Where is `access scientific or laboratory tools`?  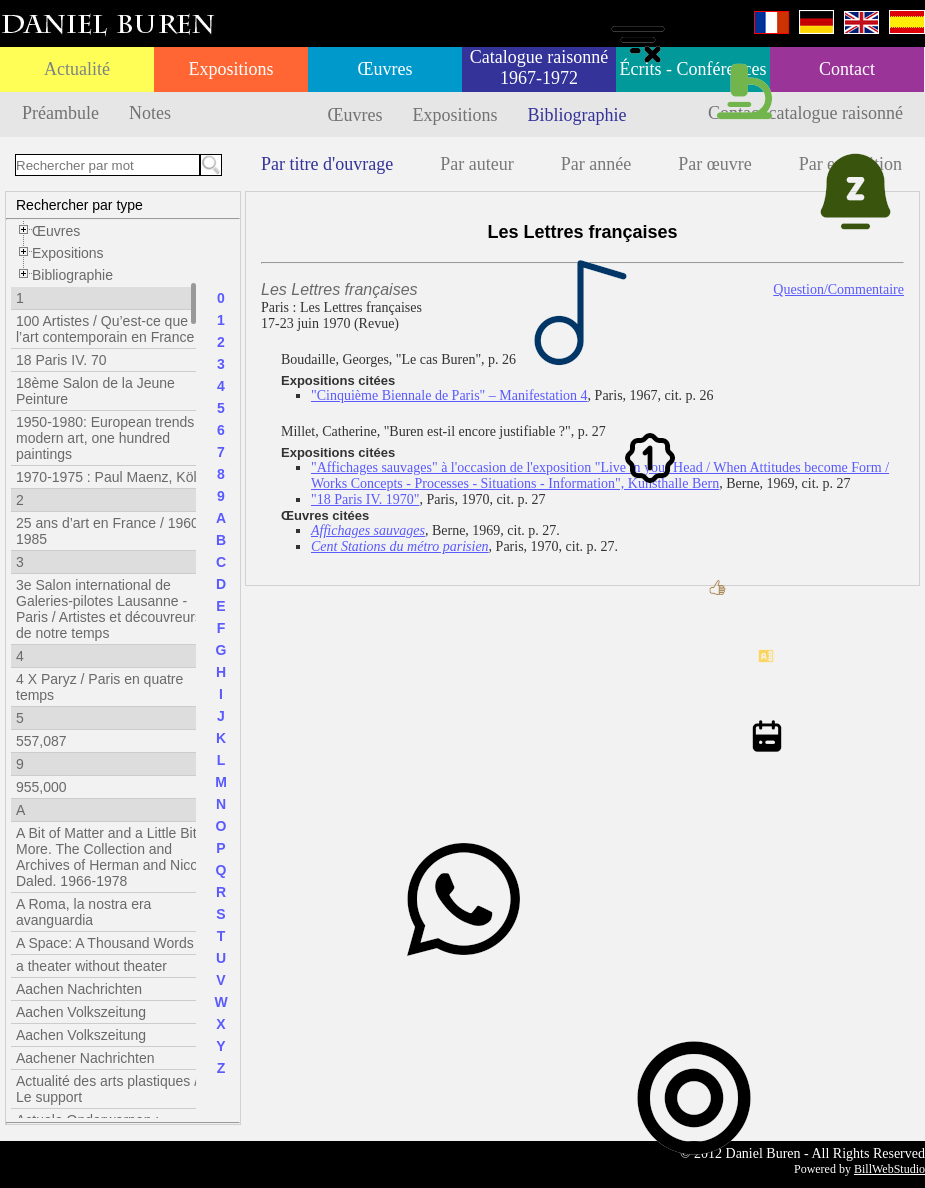
access scientific or laboratory tools is located at coordinates (744, 91).